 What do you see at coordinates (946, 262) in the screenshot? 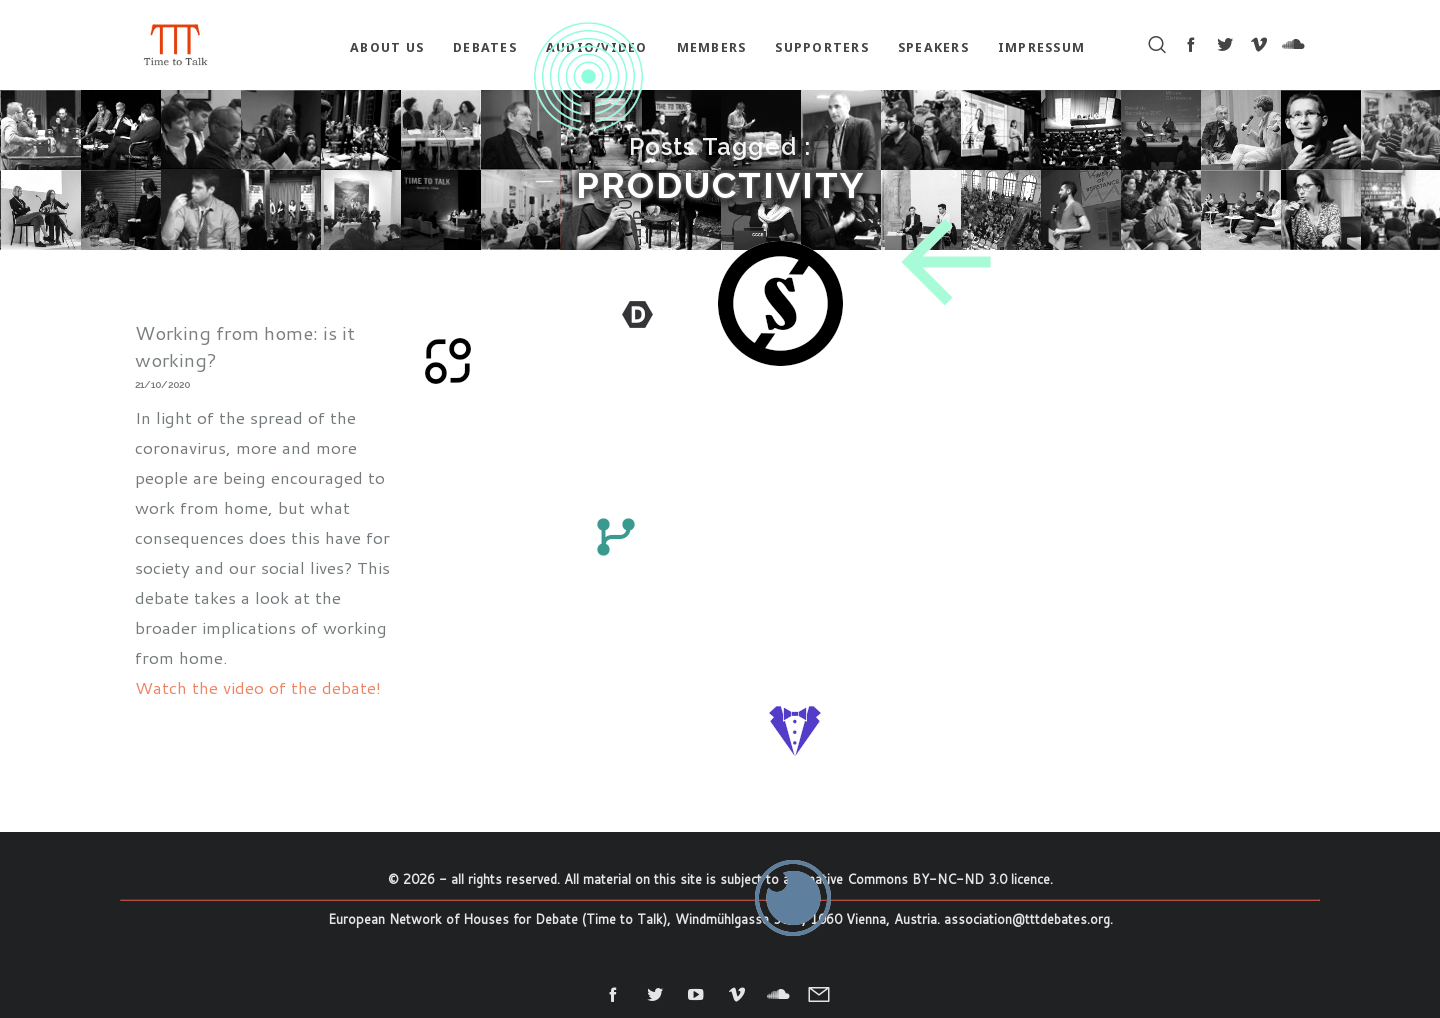
I see `go back to the previous screen` at bounding box center [946, 262].